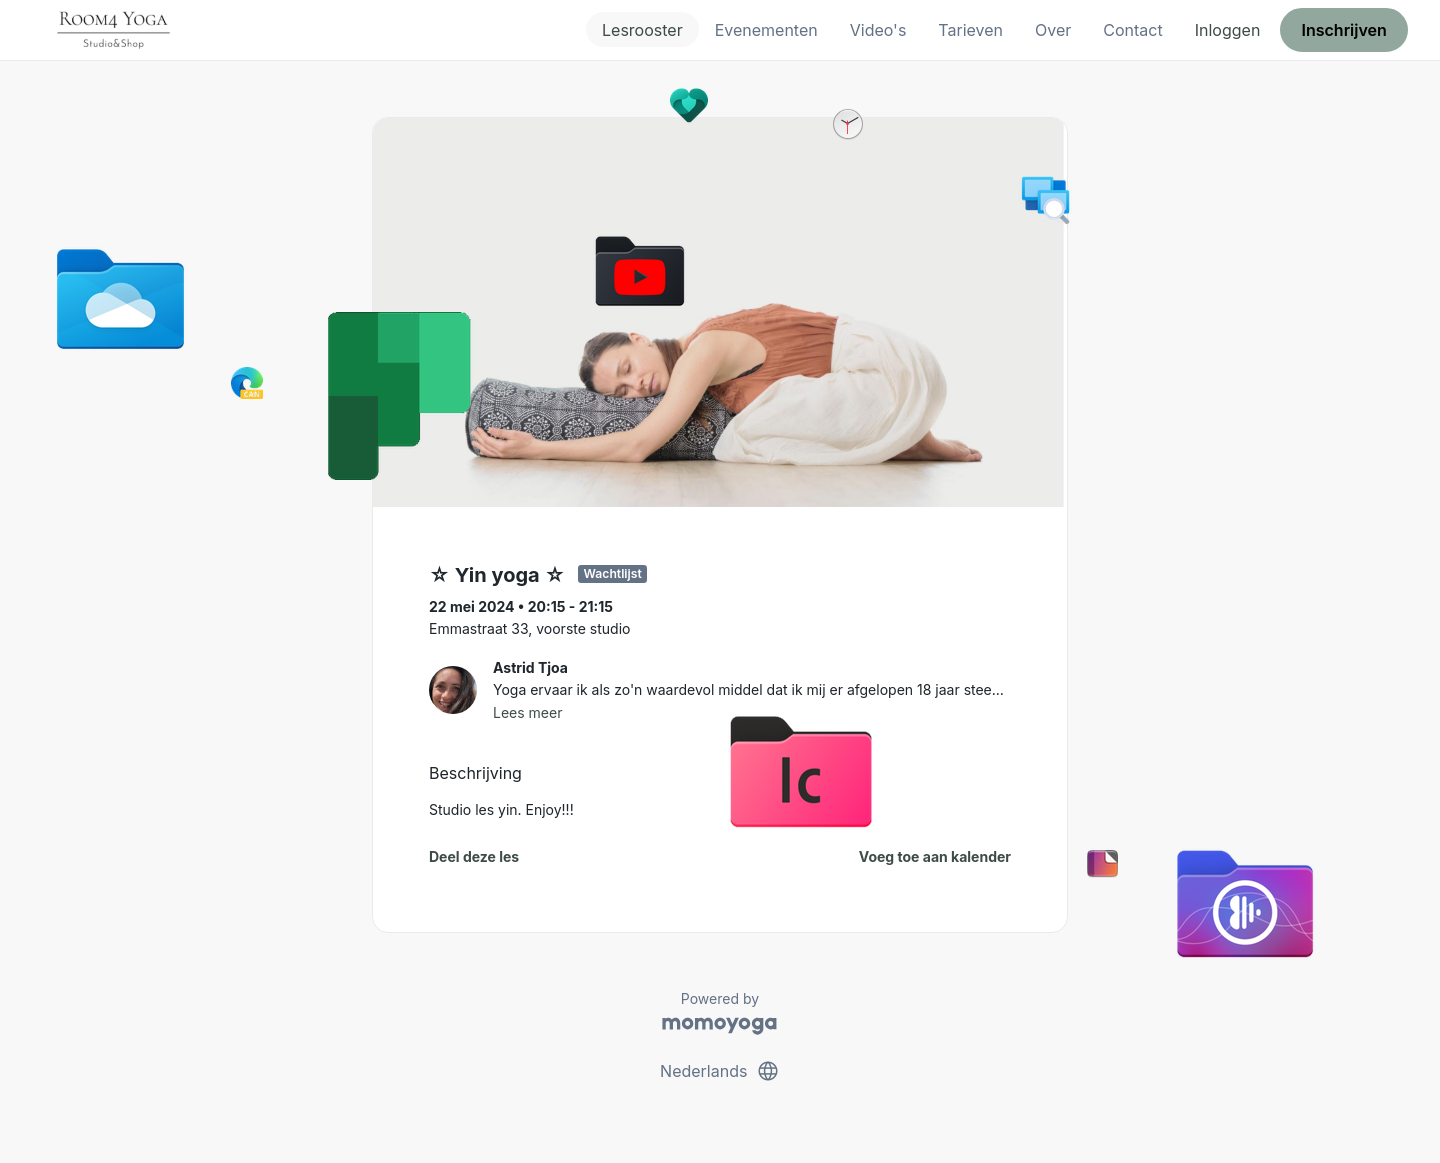 Image resolution: width=1440 pixels, height=1163 pixels. Describe the element at coordinates (800, 775) in the screenshot. I see `open folder containing Adobe InCopy files` at that location.